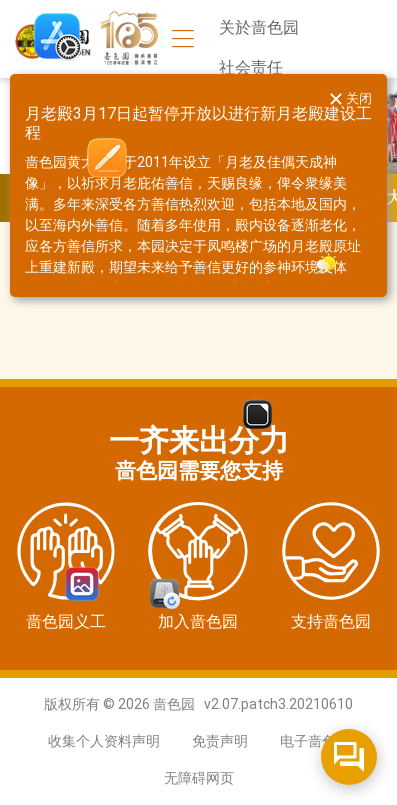  I want to click on open LibreOffice application, so click(257, 414).